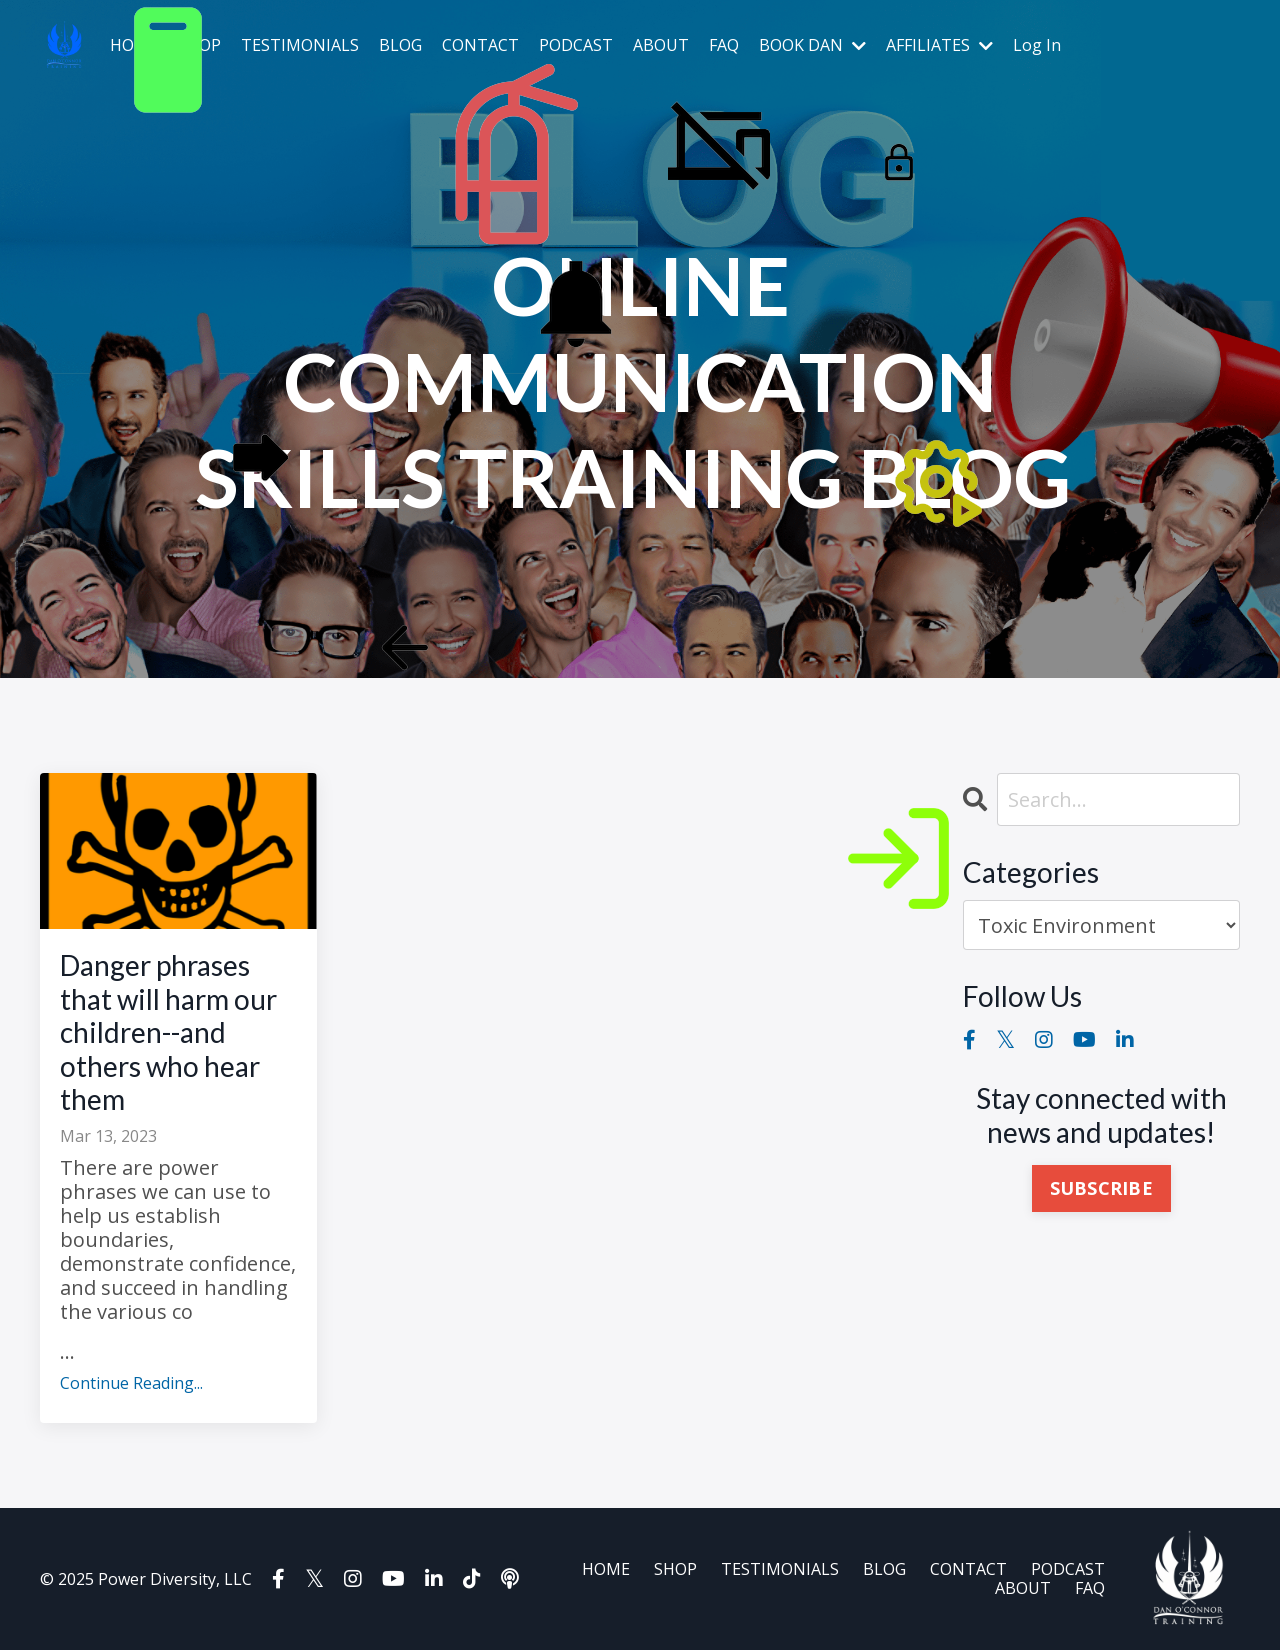 The image size is (1280, 1650). Describe the element at coordinates (261, 457) in the screenshot. I see `forward an email or message` at that location.